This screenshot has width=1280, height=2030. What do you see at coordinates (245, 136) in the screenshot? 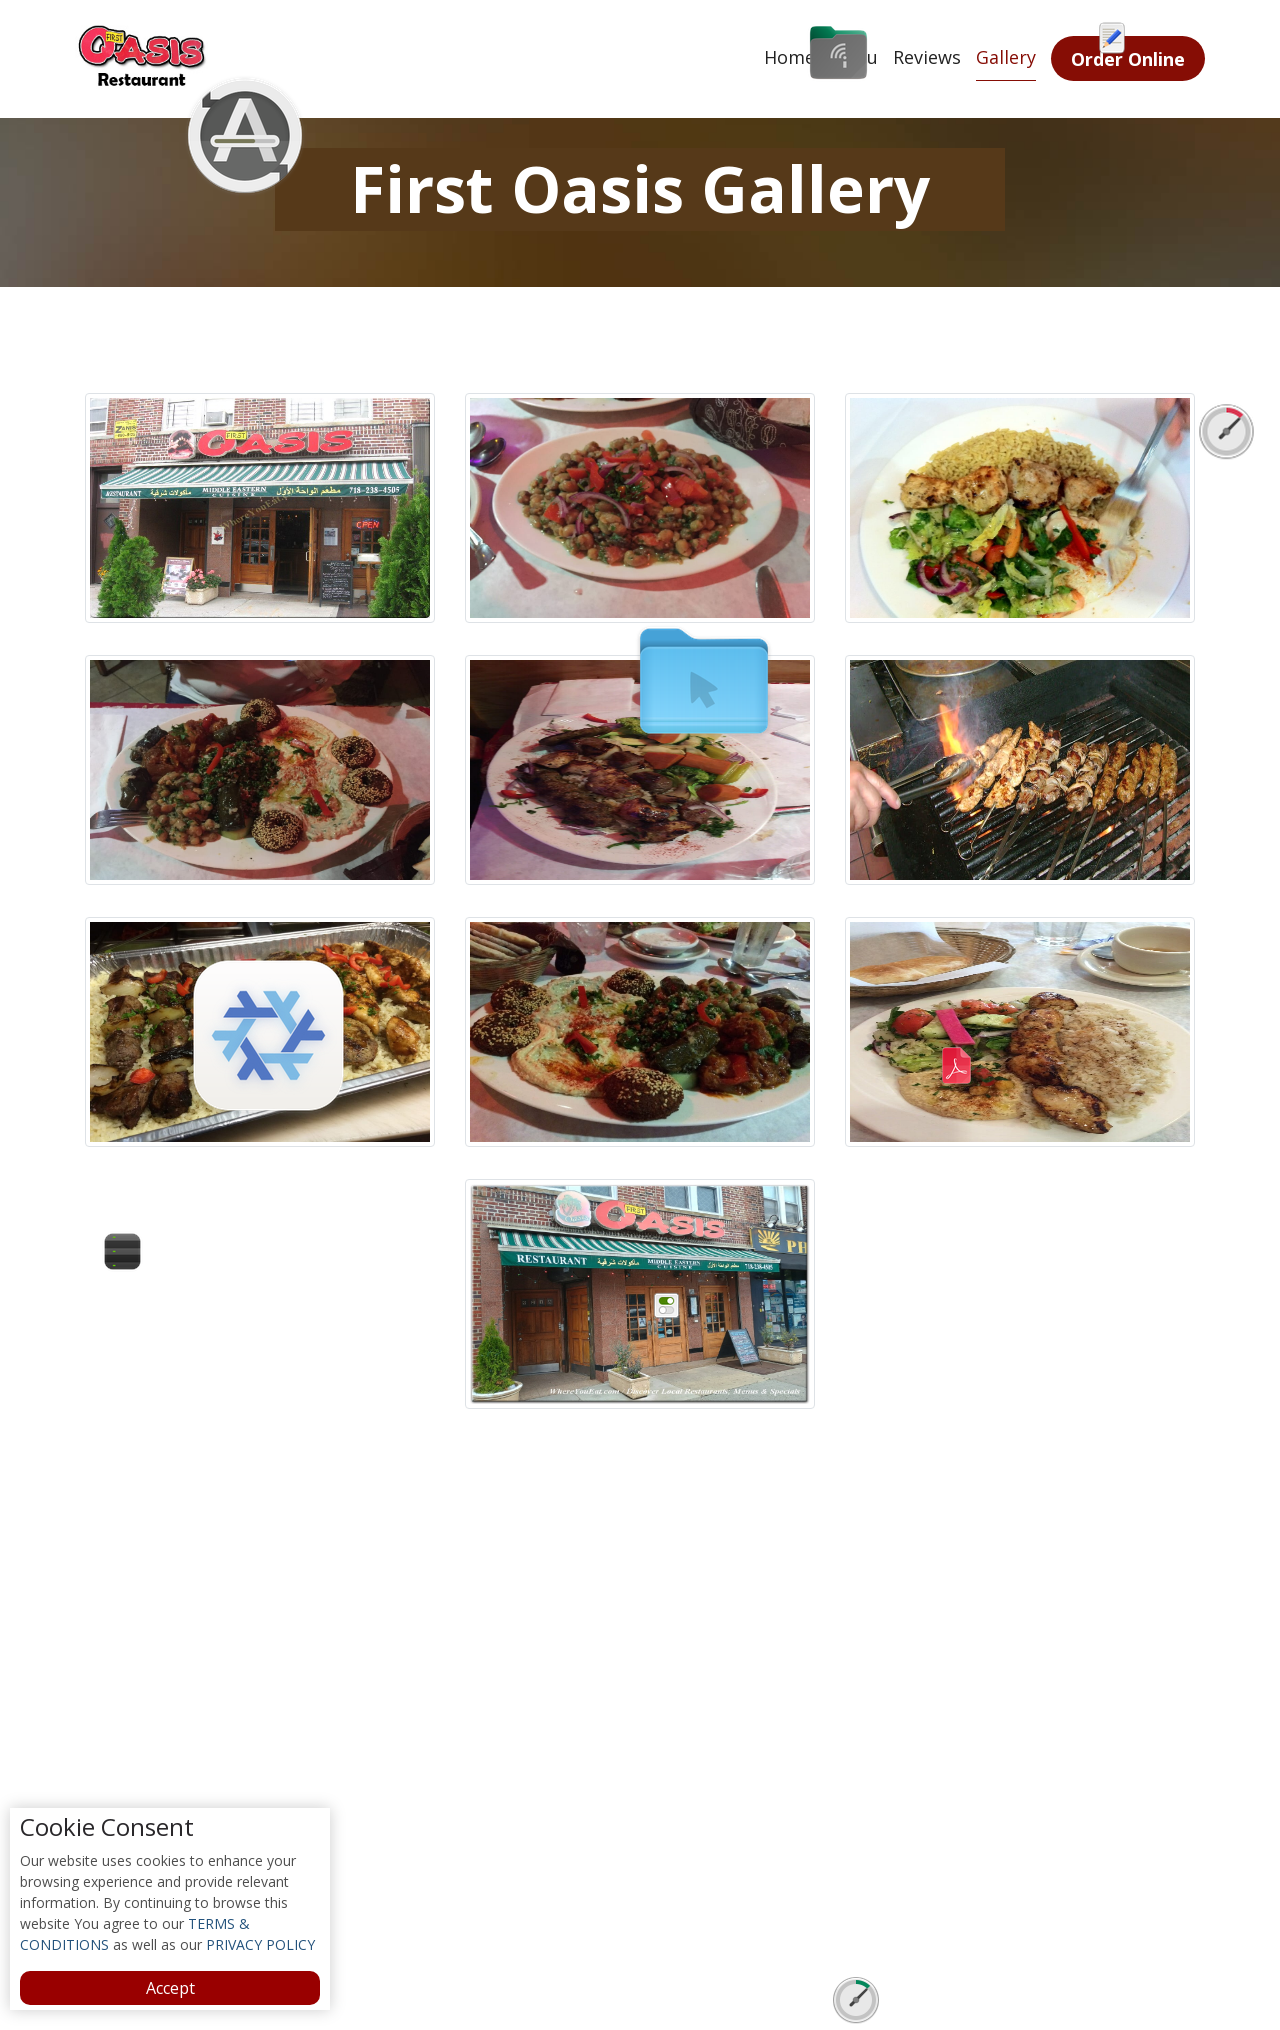
I see `check for available software updates` at bounding box center [245, 136].